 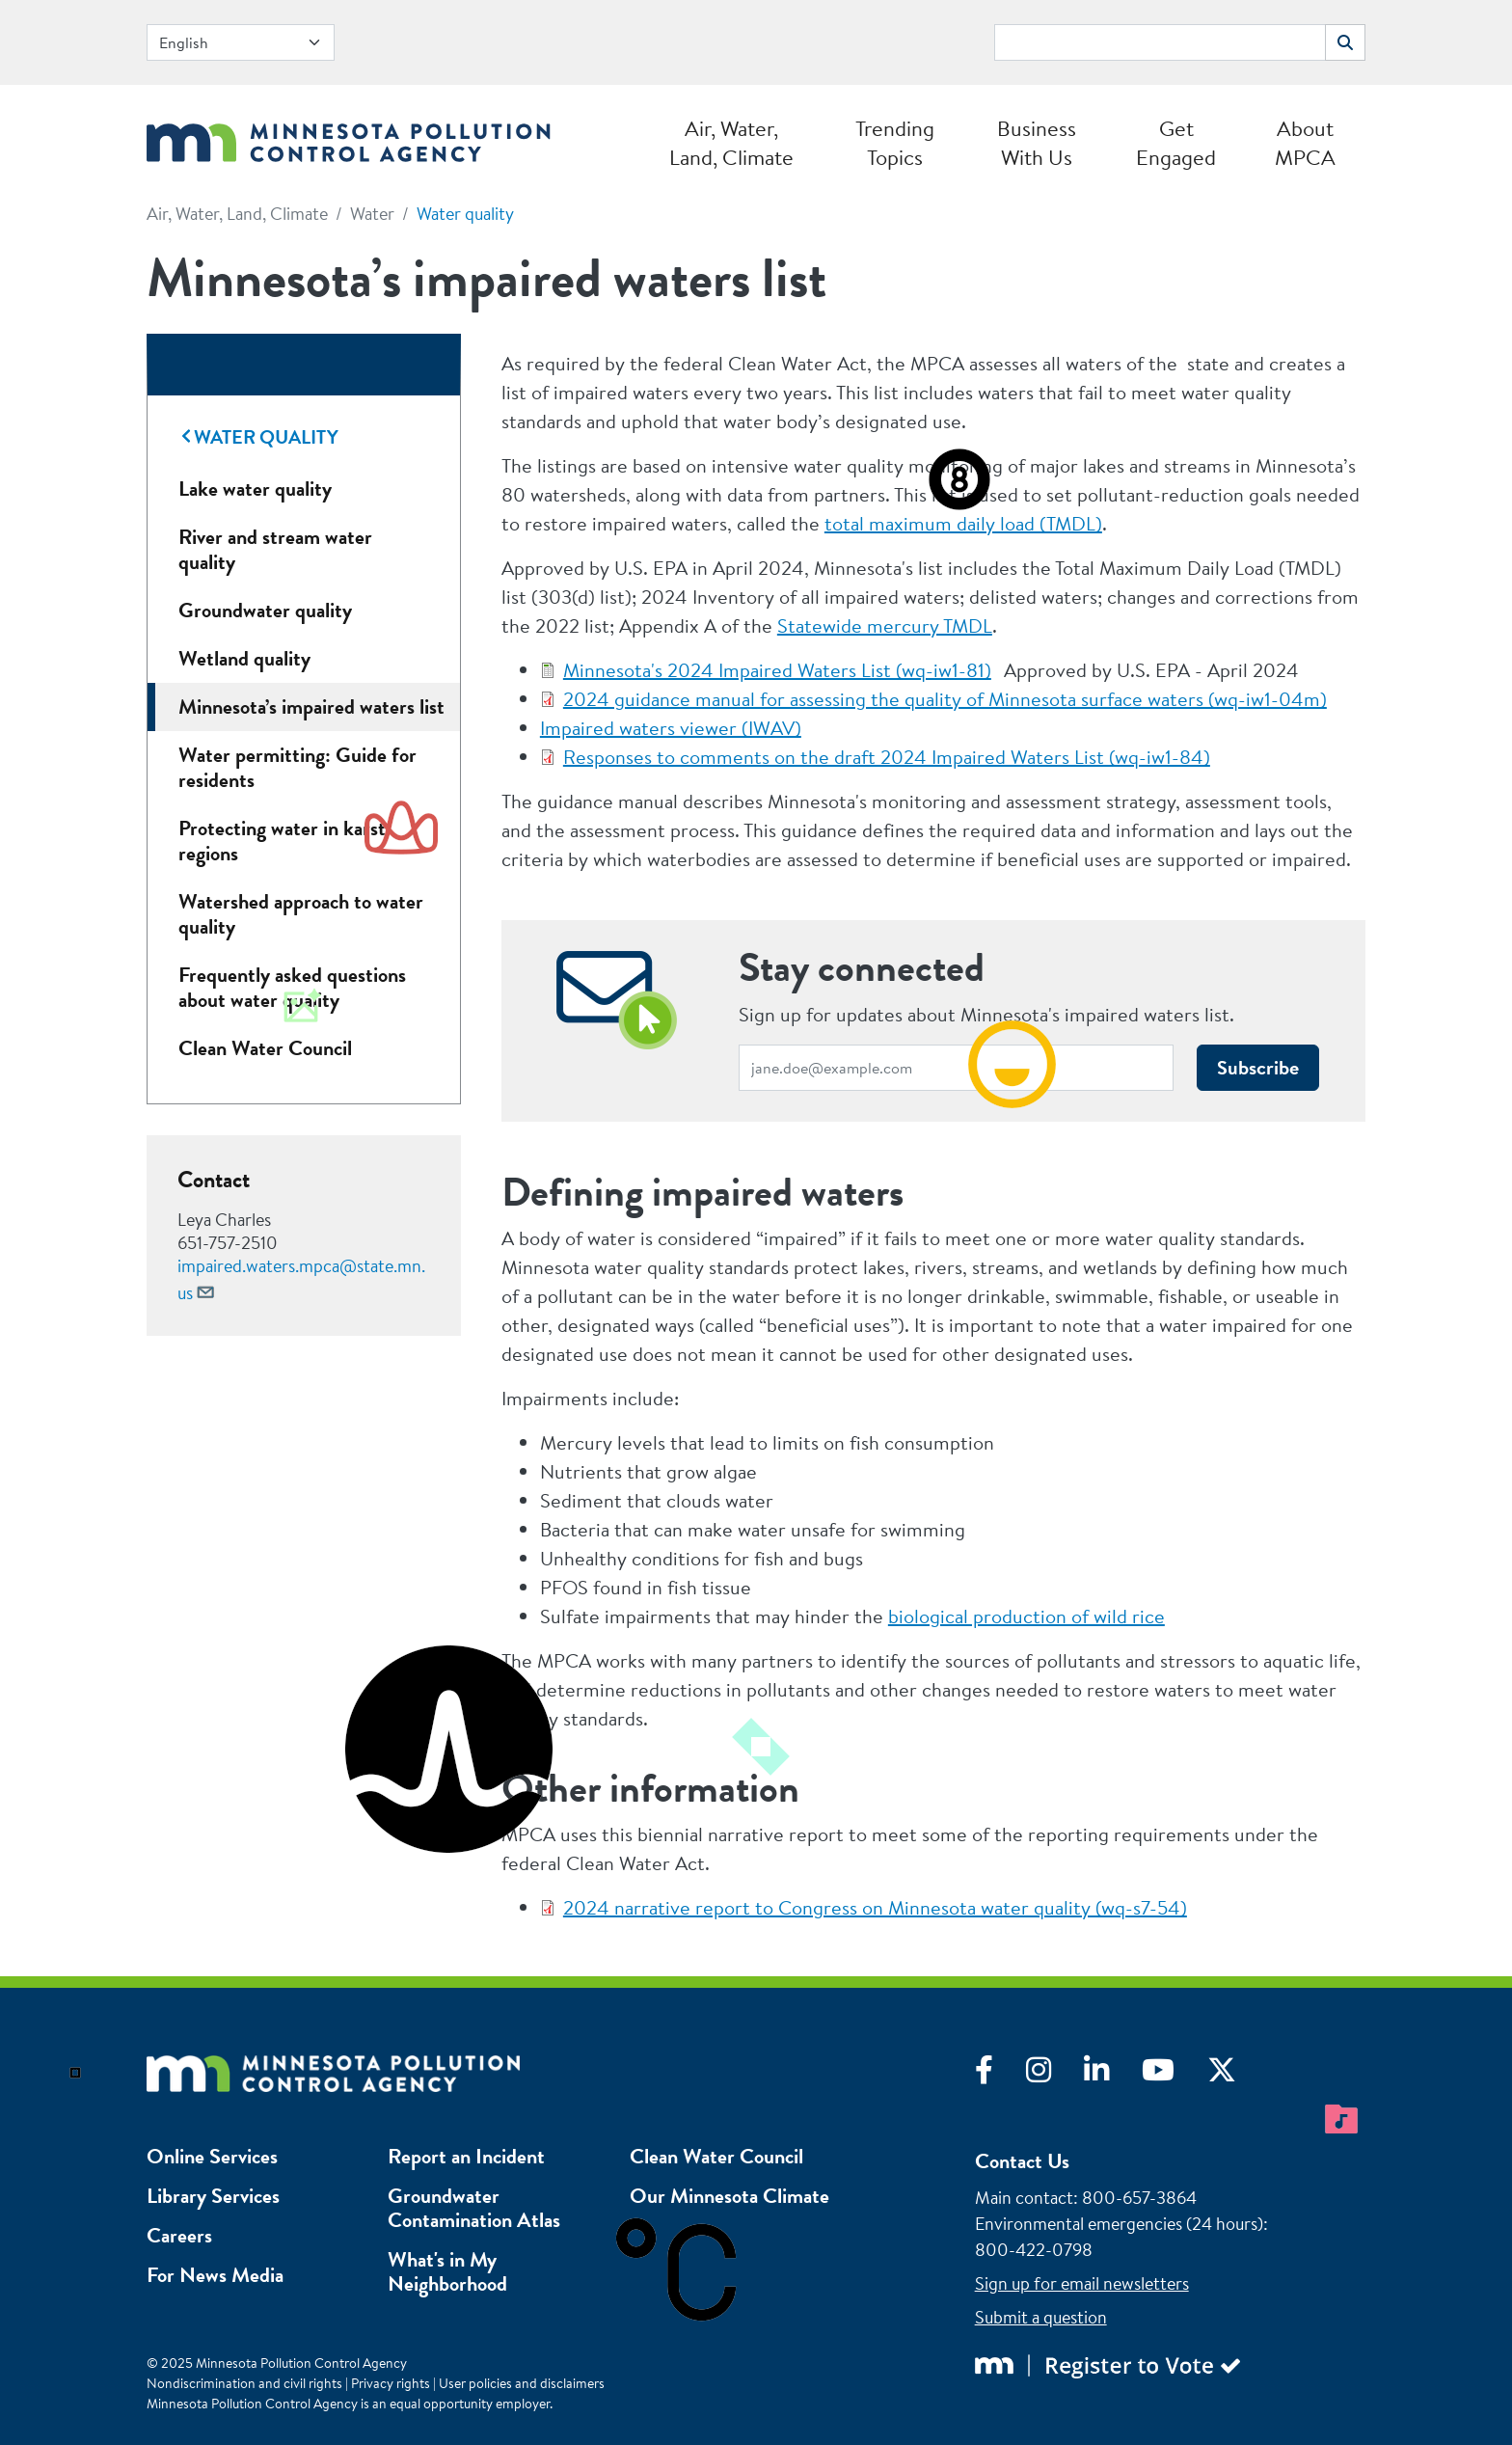 I want to click on visit Kickstarter crowdfunding platform, so click(x=75, y=2073).